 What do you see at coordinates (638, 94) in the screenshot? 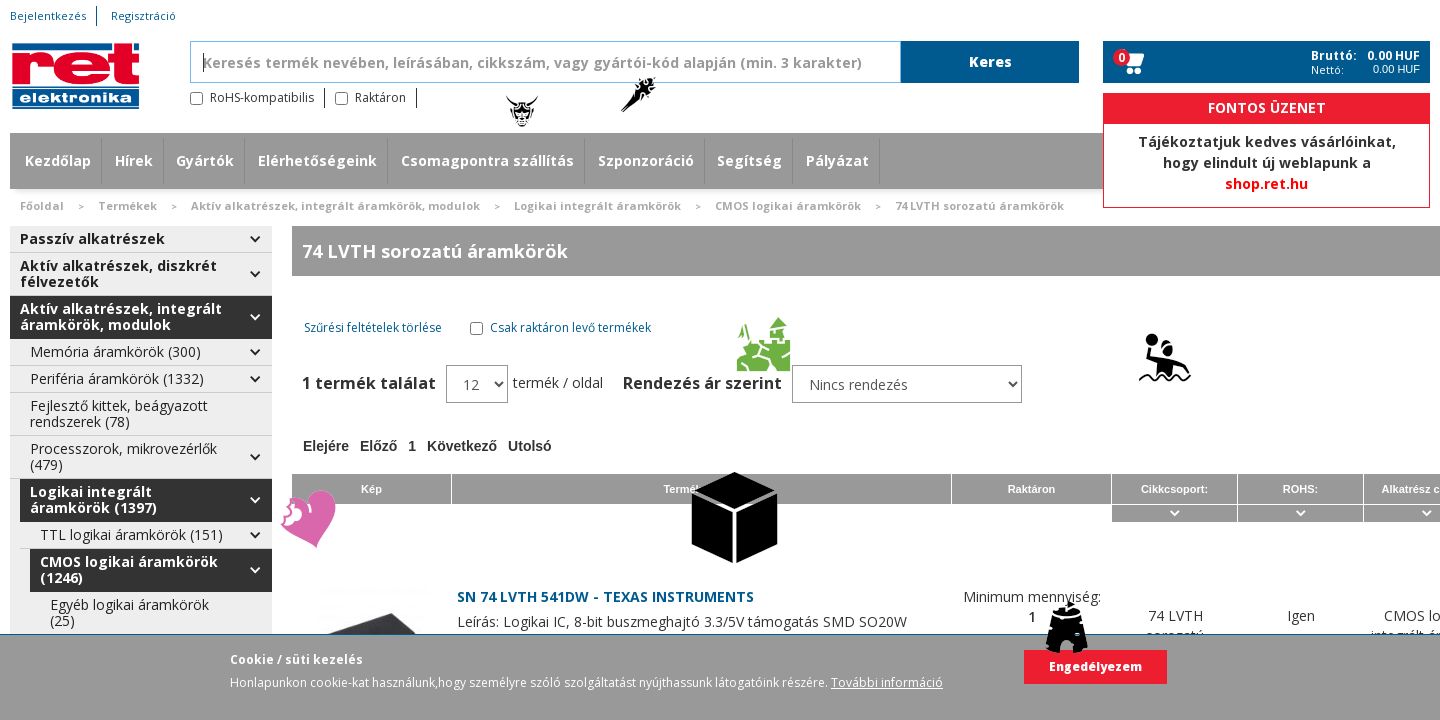
I see `equip a wooden club weapon` at bounding box center [638, 94].